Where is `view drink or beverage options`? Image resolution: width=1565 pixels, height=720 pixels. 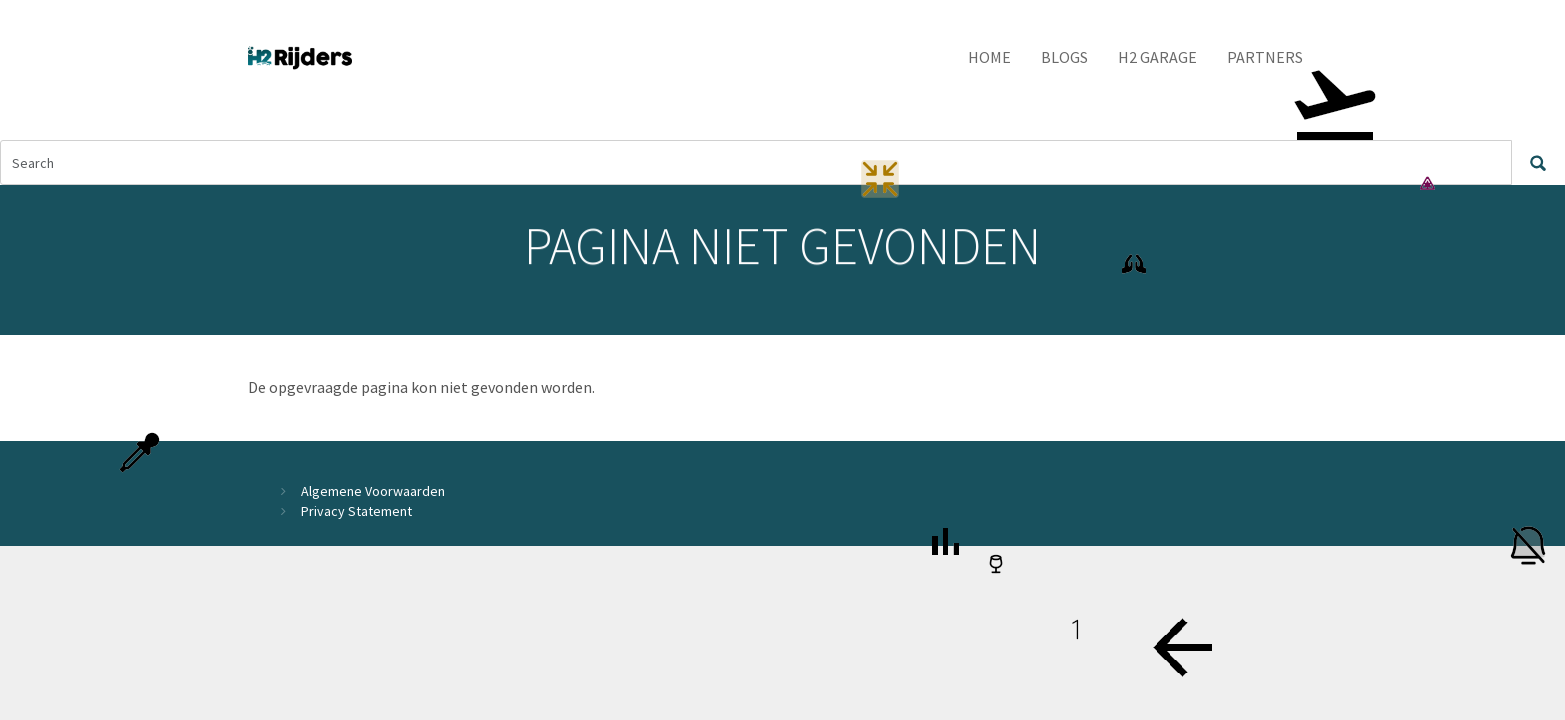
view drink or beverage options is located at coordinates (996, 564).